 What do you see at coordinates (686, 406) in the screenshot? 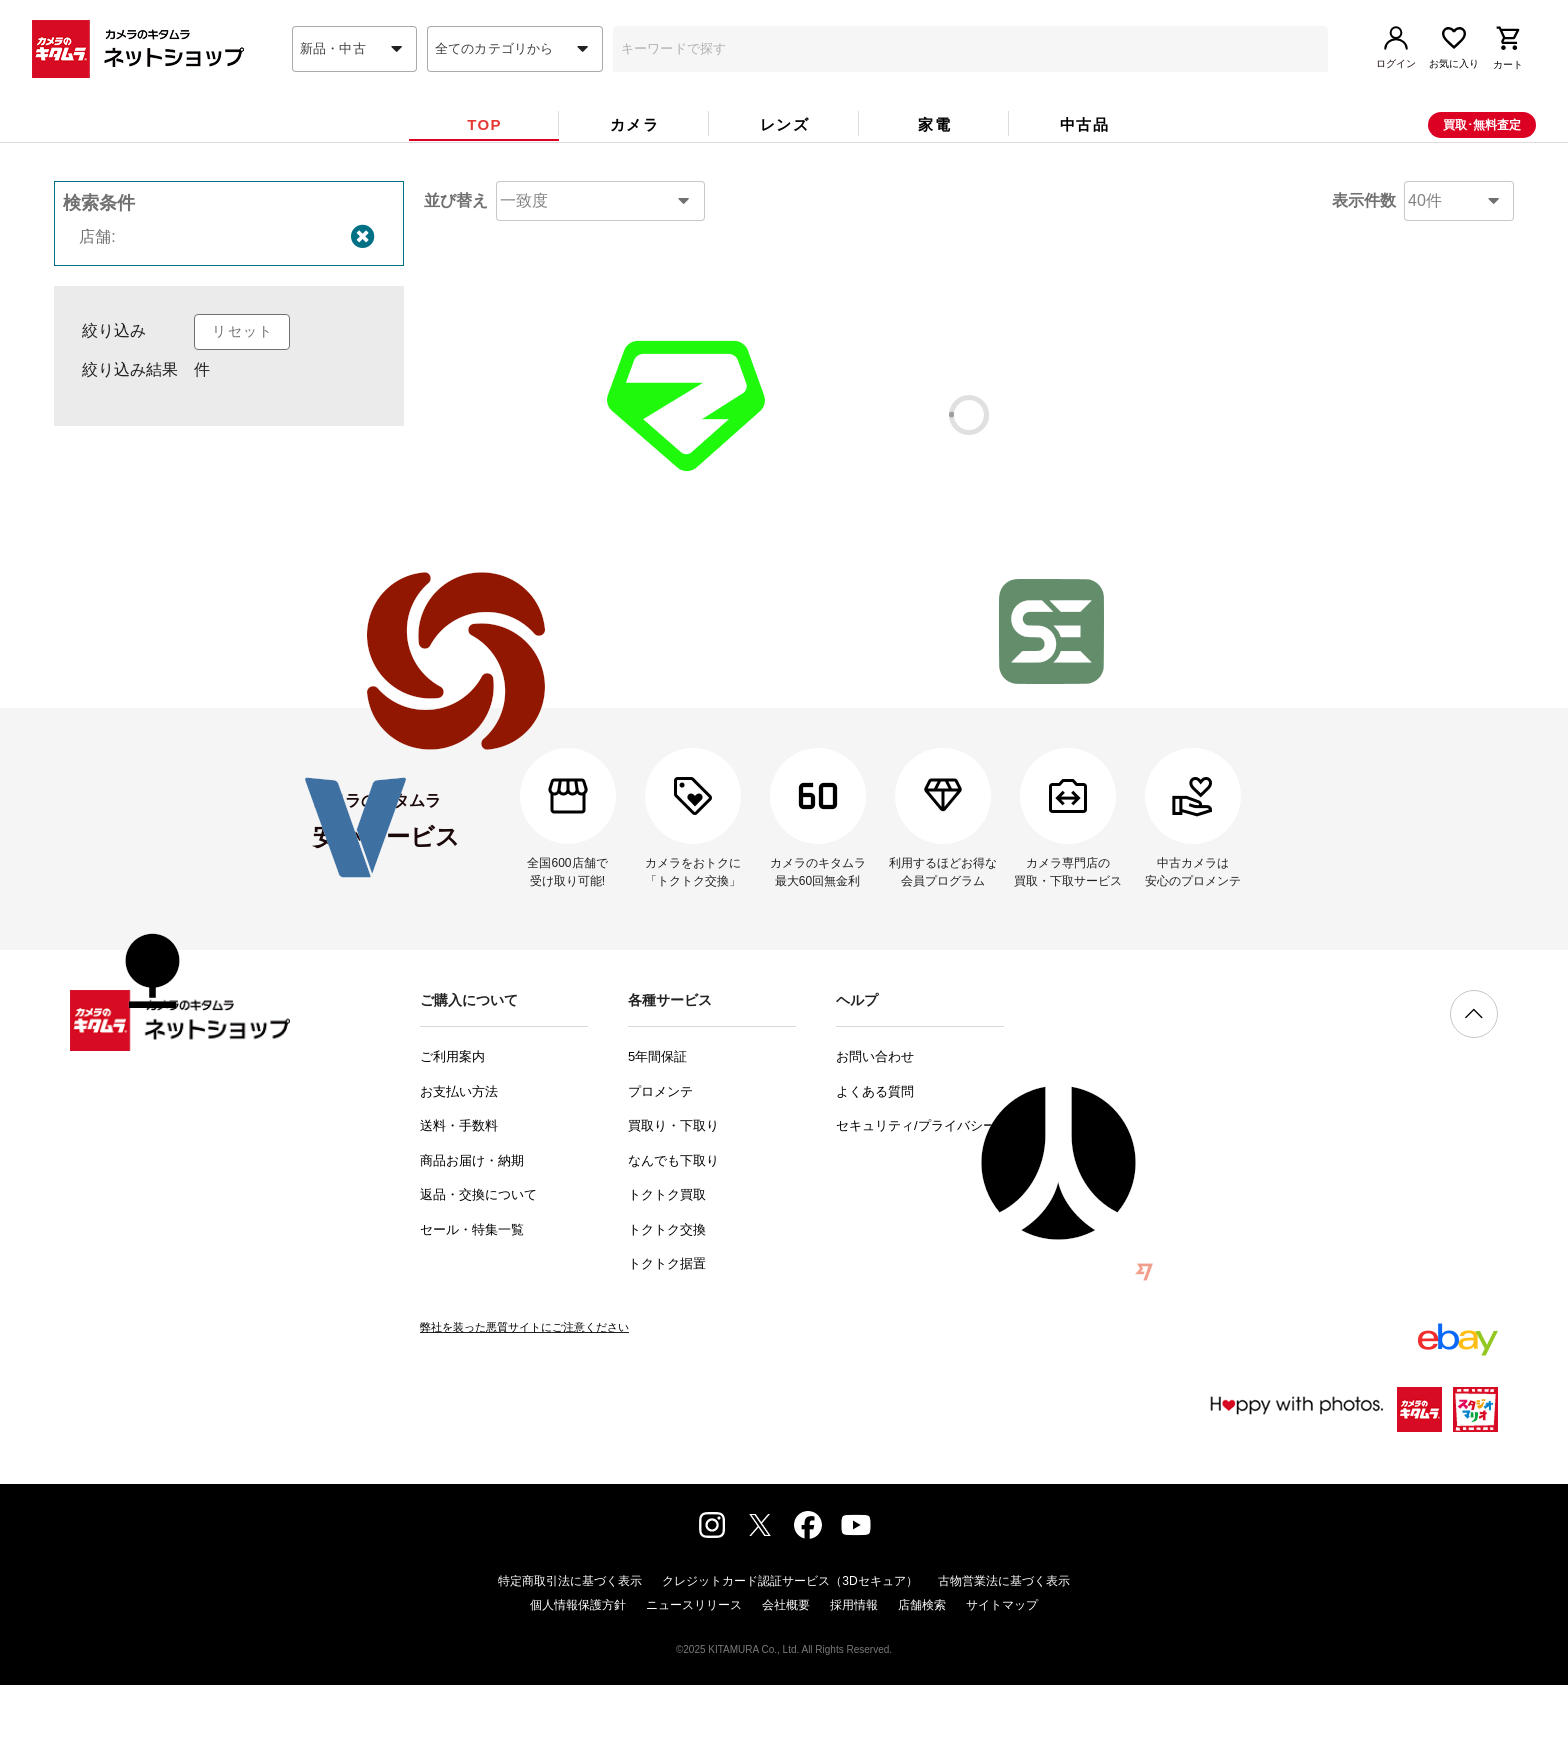
I see `zod typescript validation library logo` at bounding box center [686, 406].